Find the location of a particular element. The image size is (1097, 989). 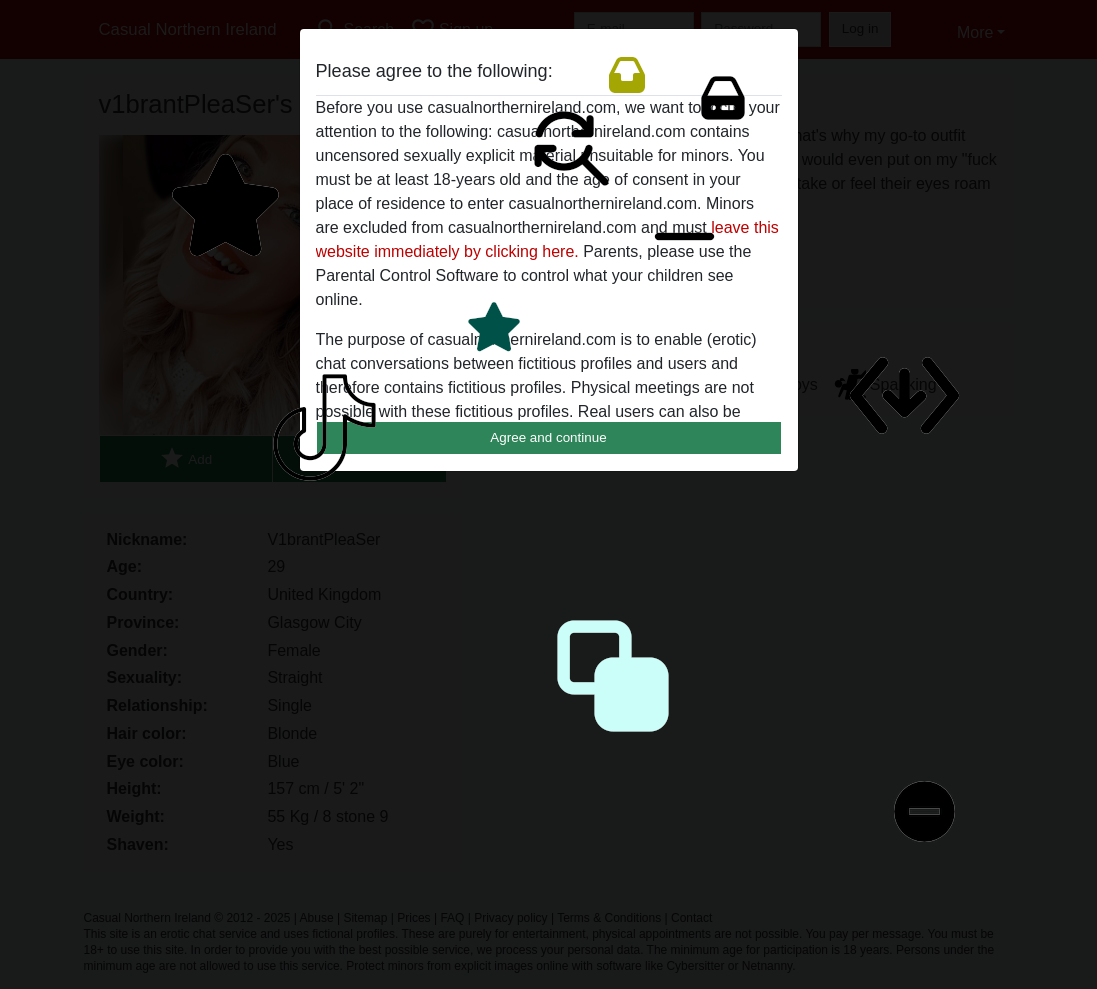

mark item as favorite is located at coordinates (225, 206).